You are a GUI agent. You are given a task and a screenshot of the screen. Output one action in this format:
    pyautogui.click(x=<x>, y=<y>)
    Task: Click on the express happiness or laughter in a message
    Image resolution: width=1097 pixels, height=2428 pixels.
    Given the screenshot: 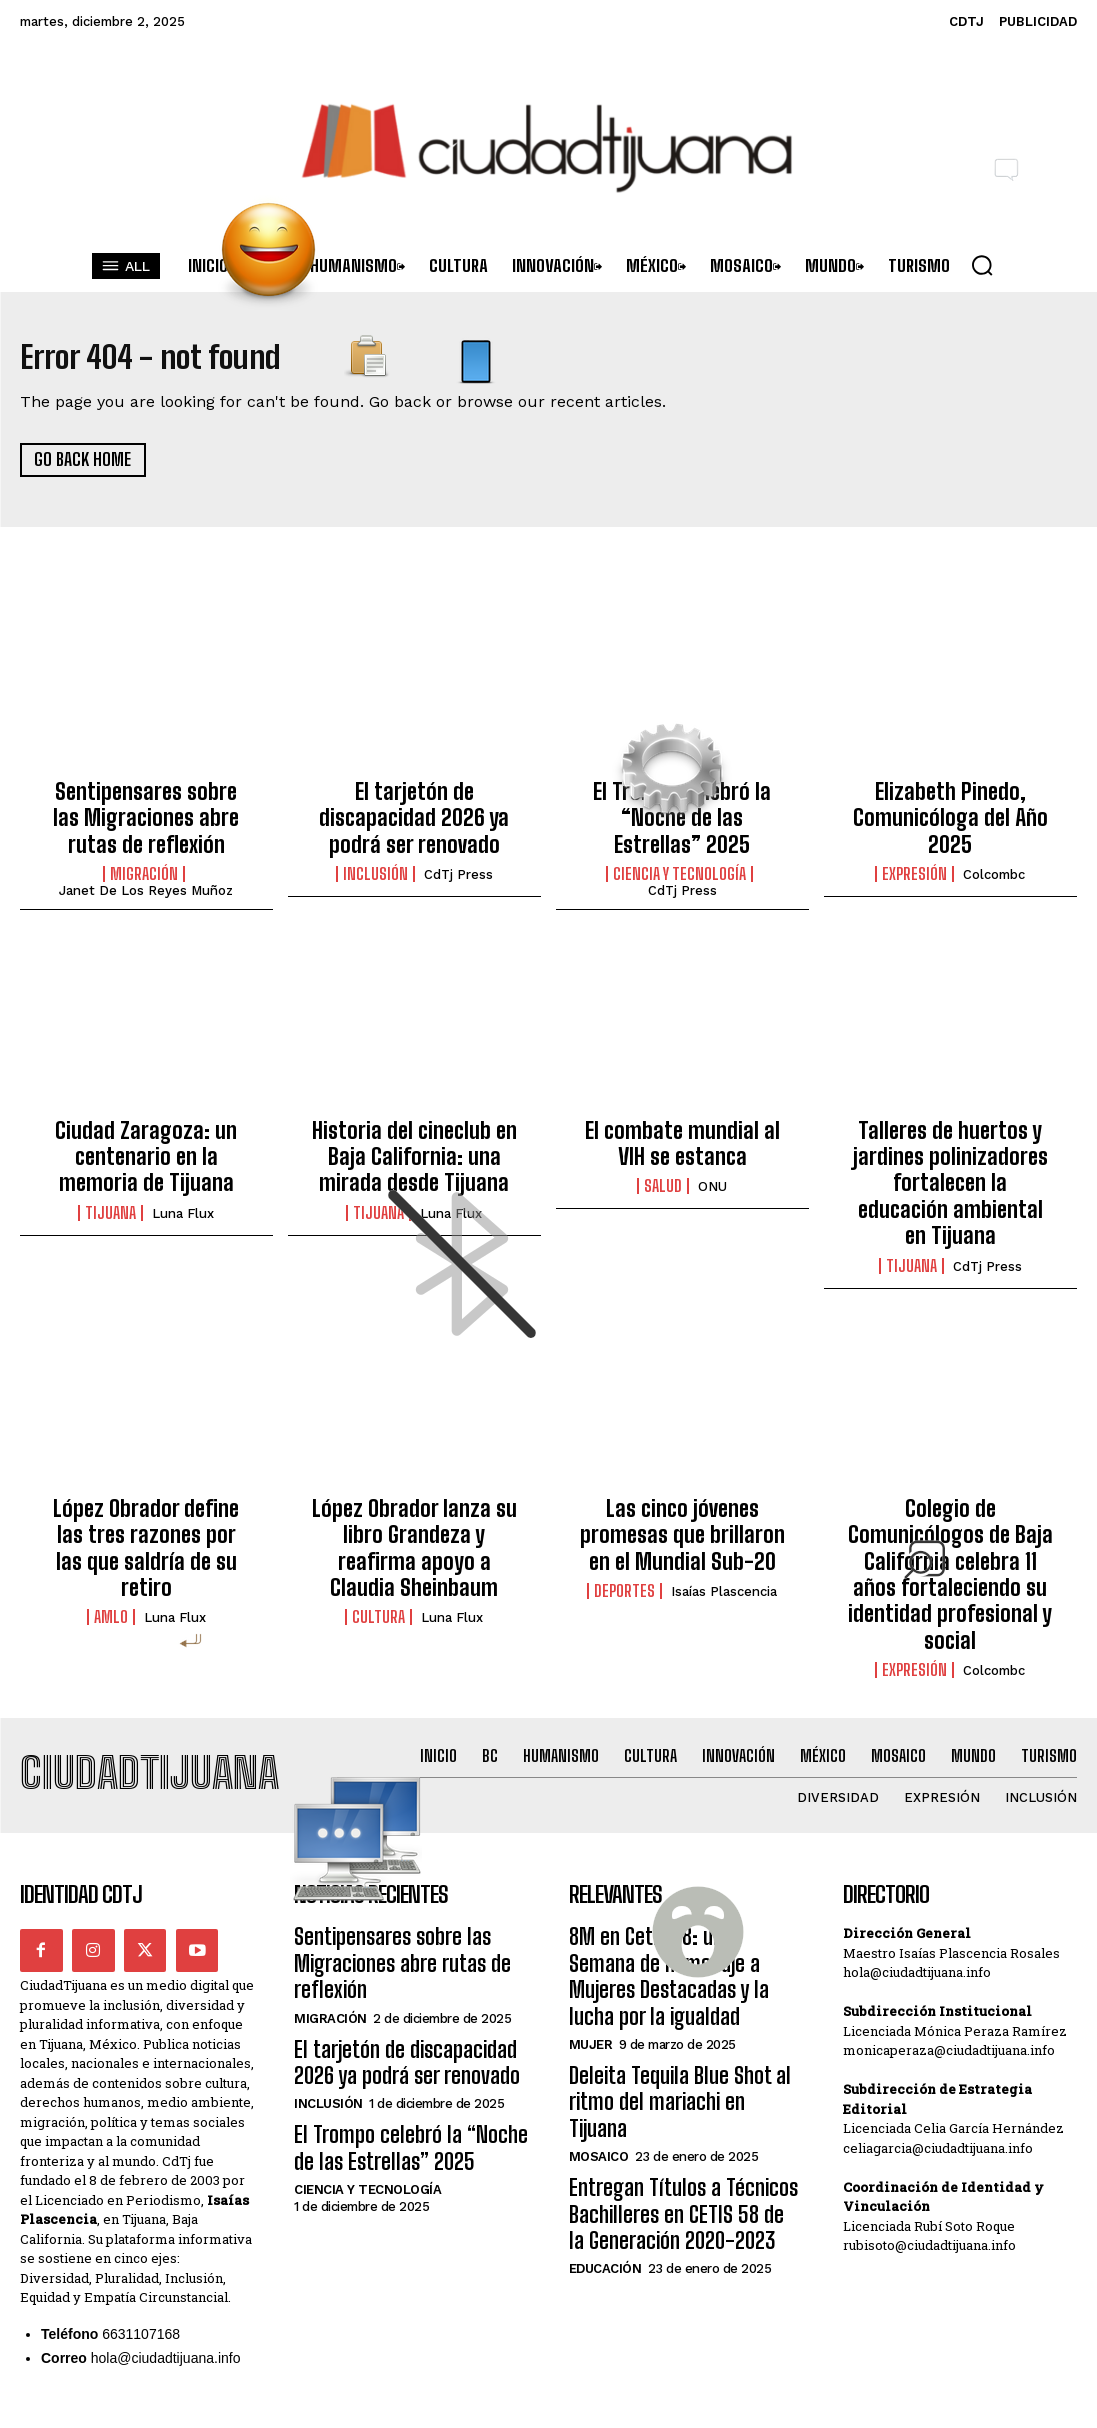 What is the action you would take?
    pyautogui.click(x=269, y=254)
    